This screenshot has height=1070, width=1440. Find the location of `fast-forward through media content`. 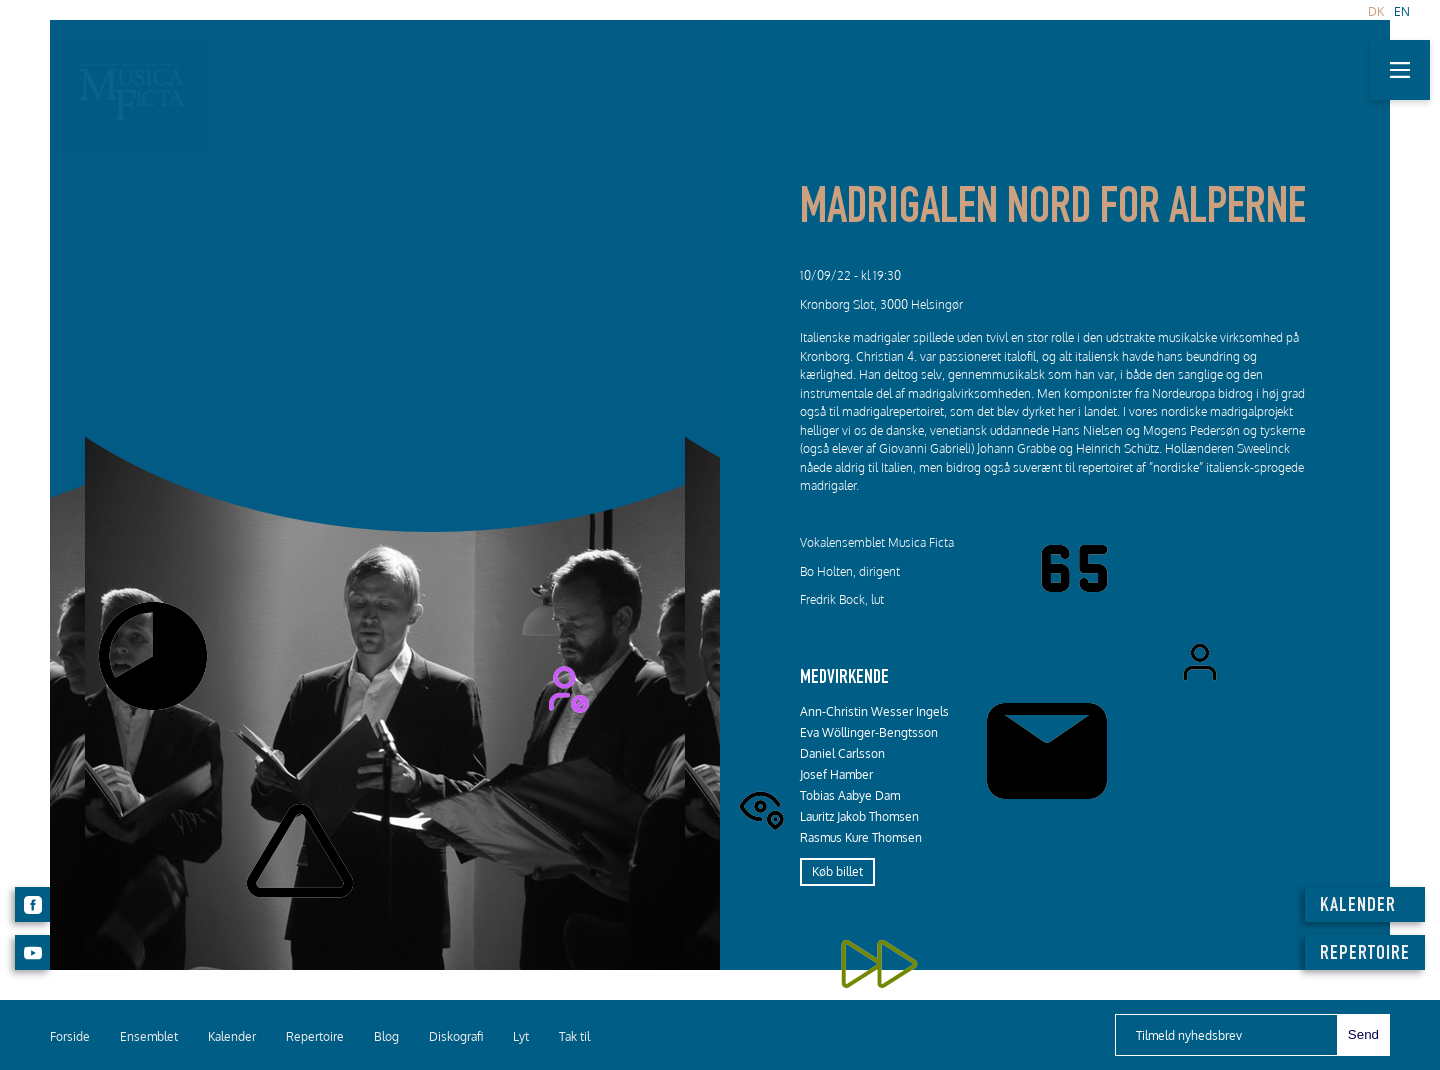

fast-forward through media content is located at coordinates (874, 964).